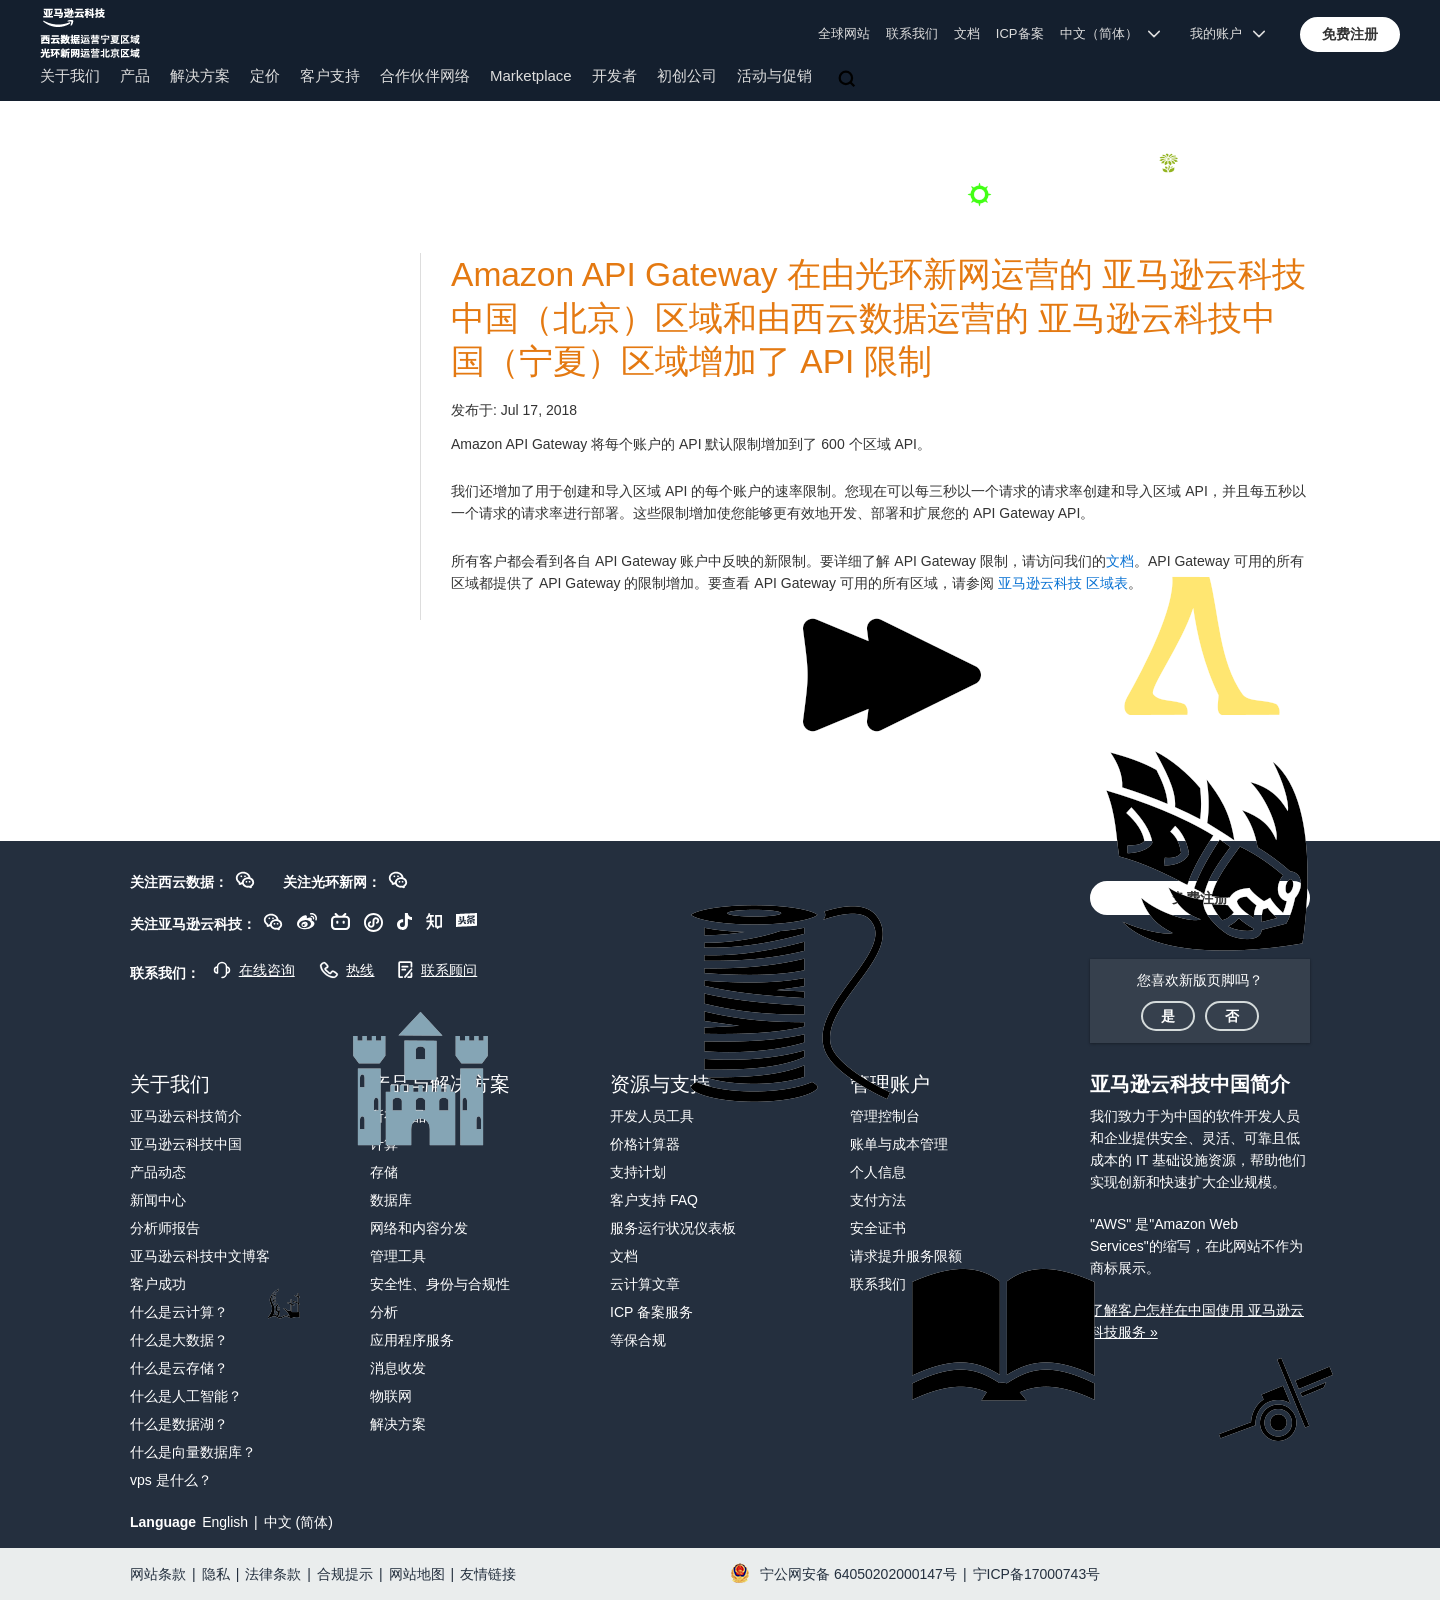 The height and width of the screenshot is (1600, 1440). I want to click on wire or cable inventory item, so click(790, 1003).